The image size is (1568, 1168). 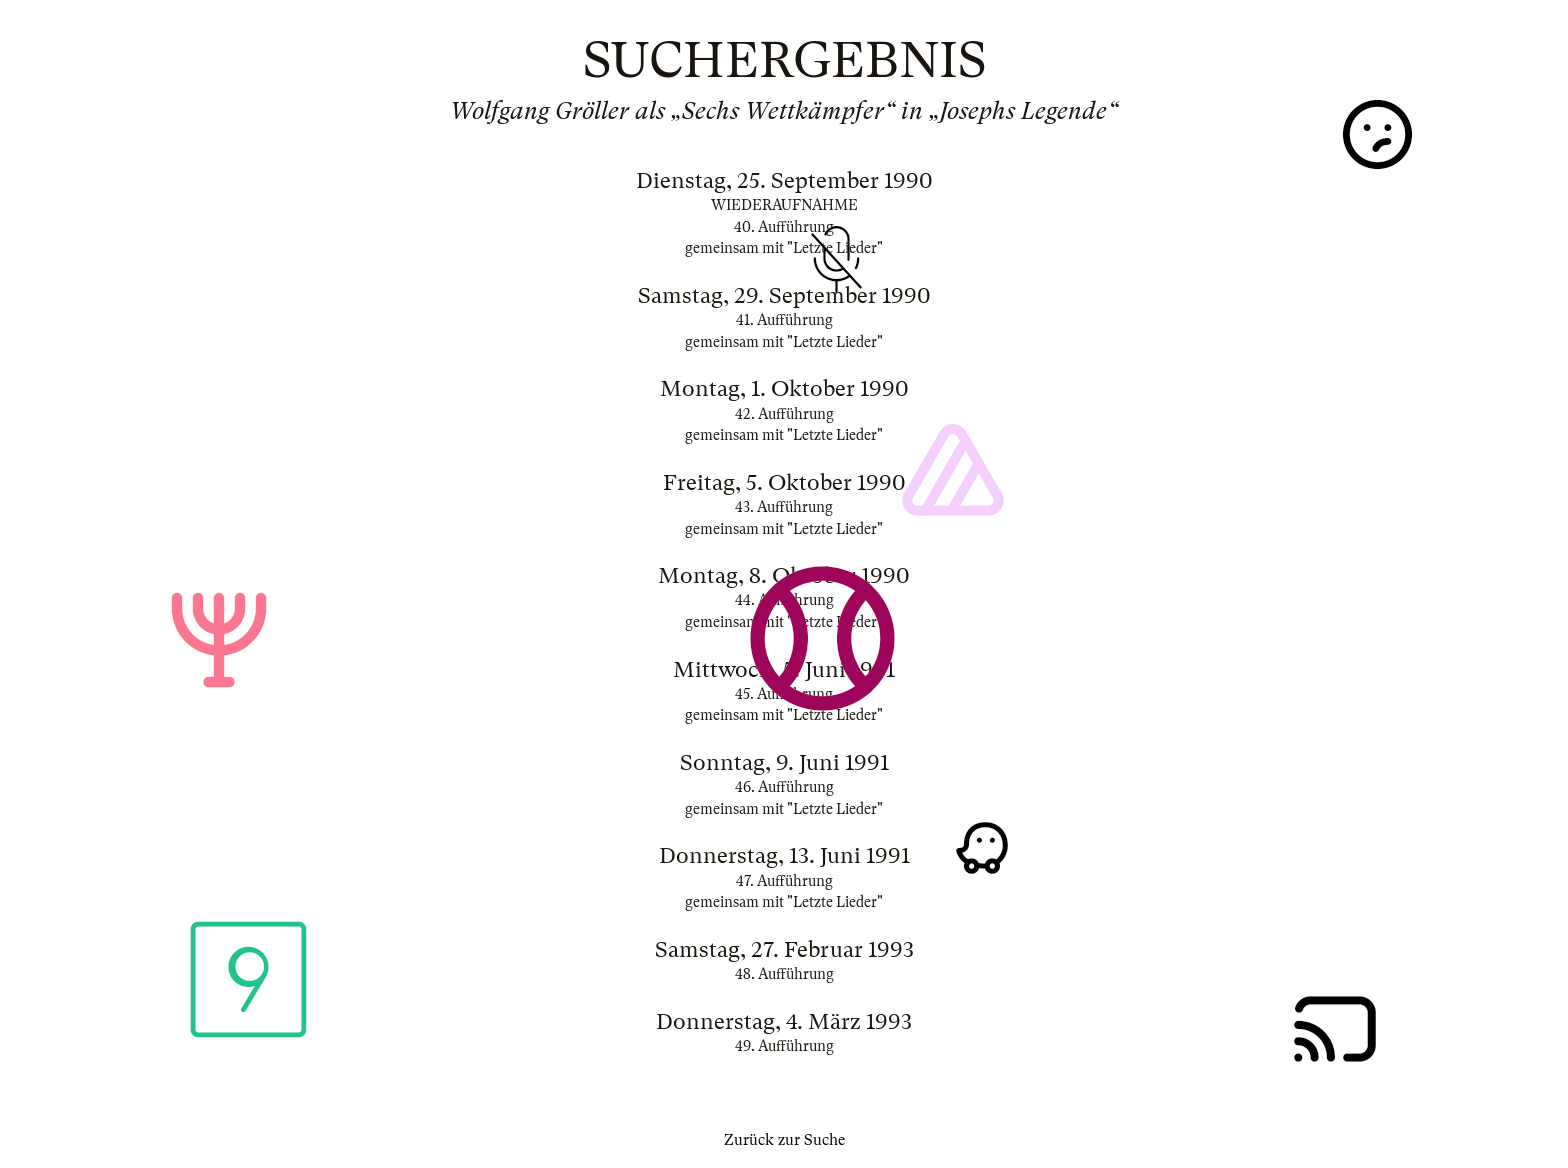 I want to click on mute your microphone, so click(x=836, y=258).